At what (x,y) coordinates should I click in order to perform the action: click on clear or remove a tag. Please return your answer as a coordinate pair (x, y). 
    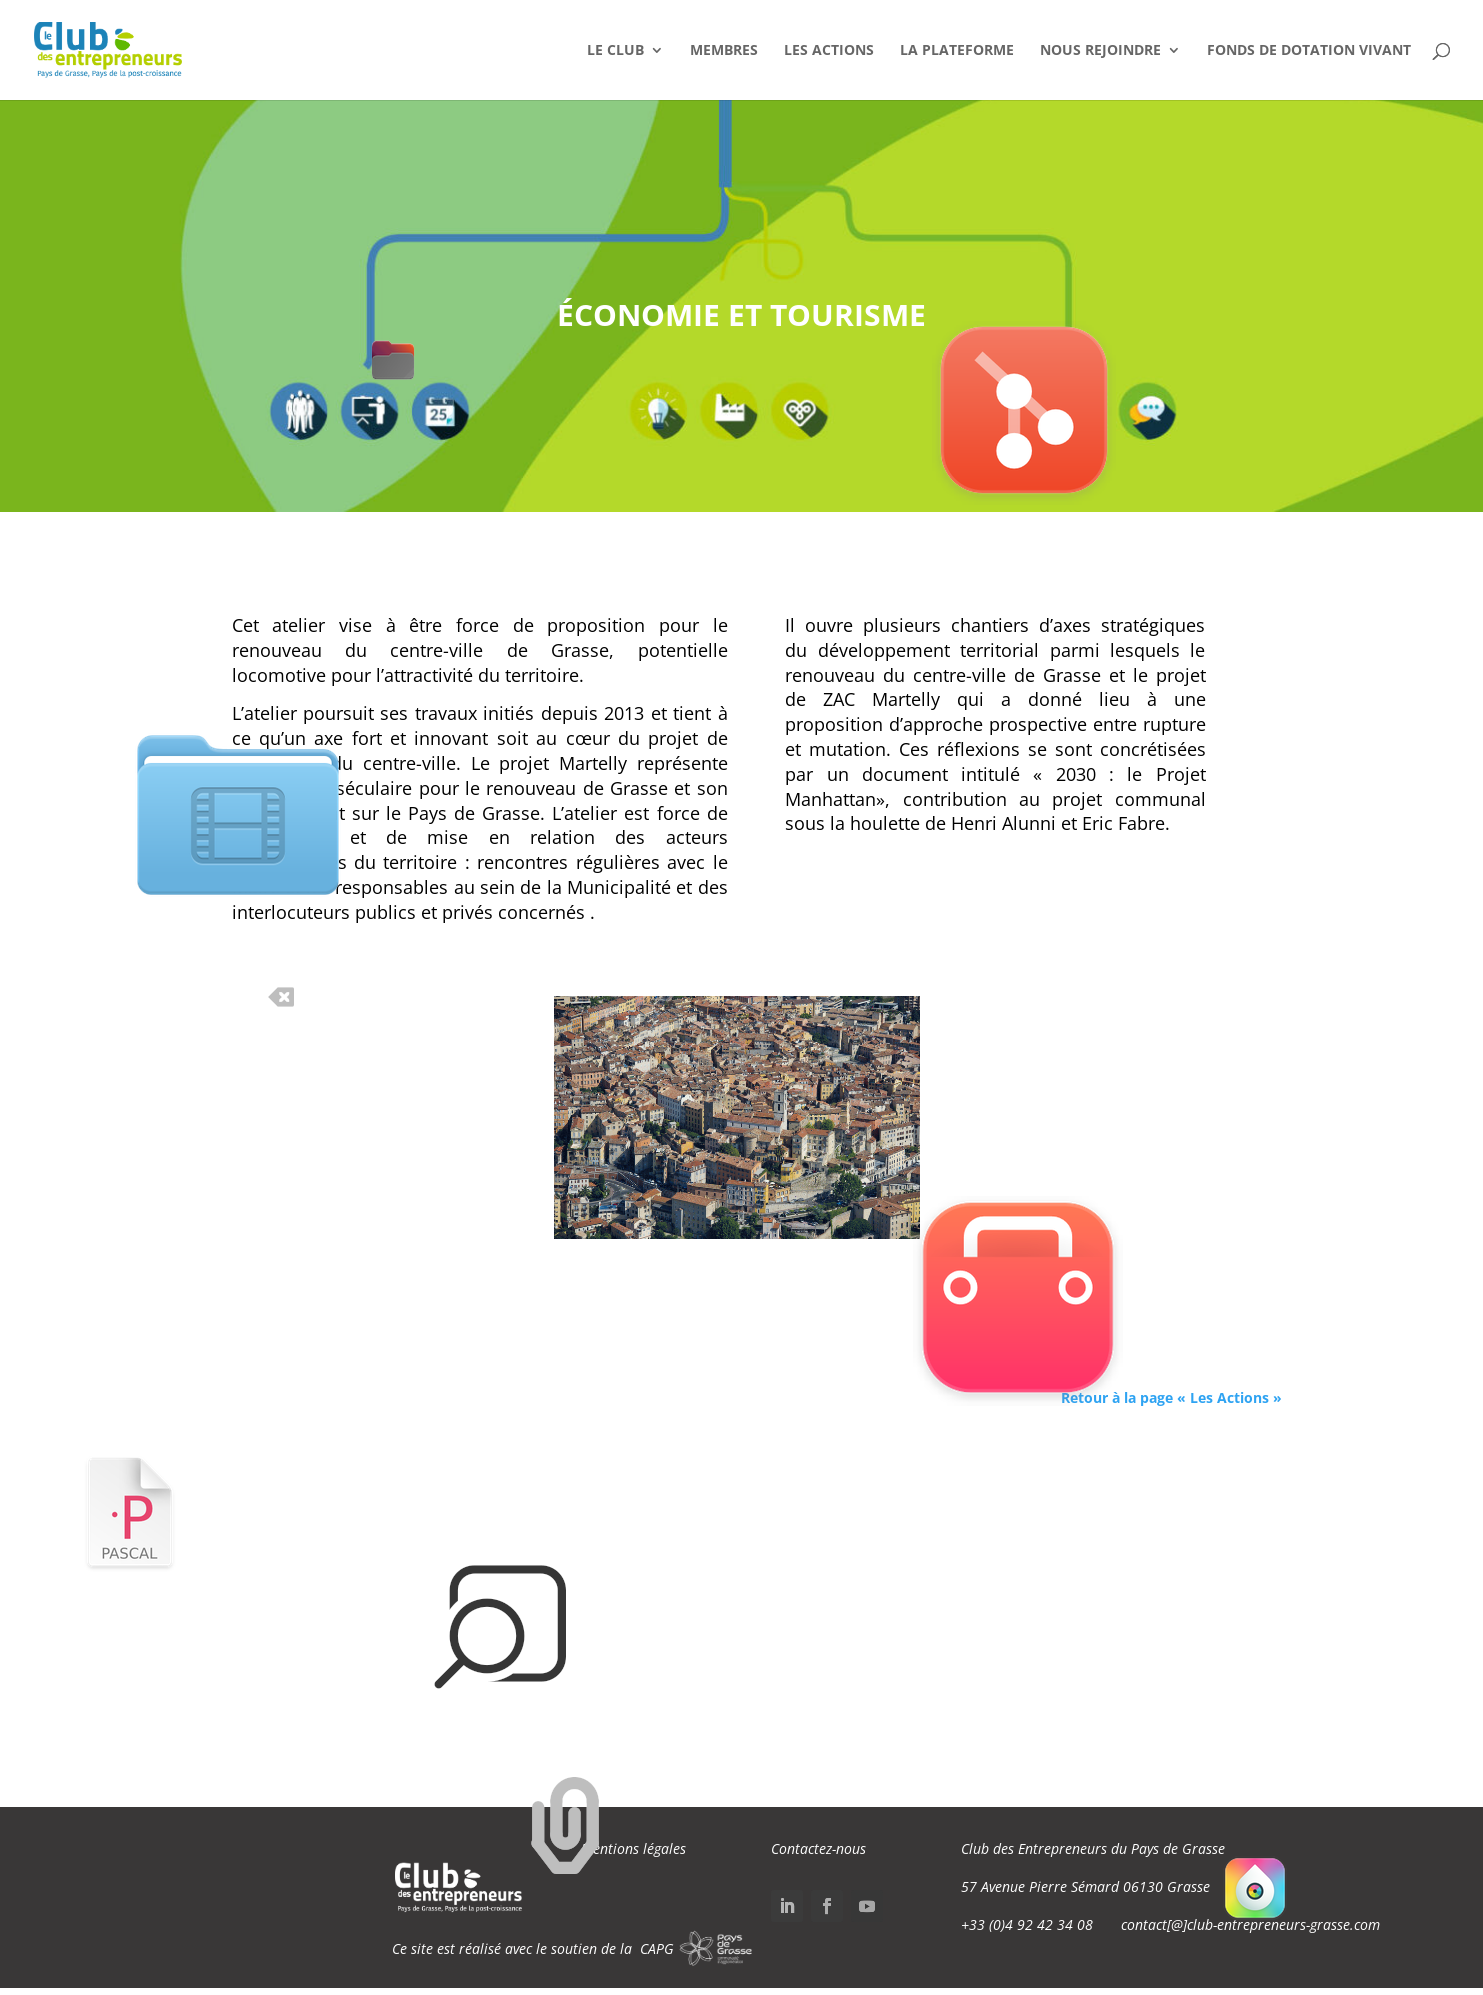
    Looking at the image, I should click on (281, 997).